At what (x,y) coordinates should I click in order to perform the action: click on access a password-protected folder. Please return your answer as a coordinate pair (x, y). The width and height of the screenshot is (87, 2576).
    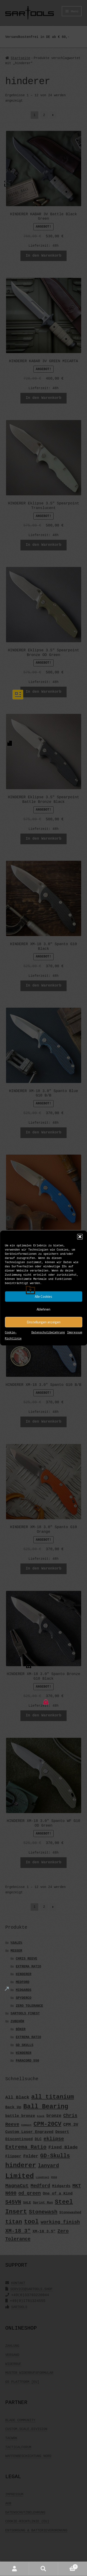
    Looking at the image, I should click on (30, 1290).